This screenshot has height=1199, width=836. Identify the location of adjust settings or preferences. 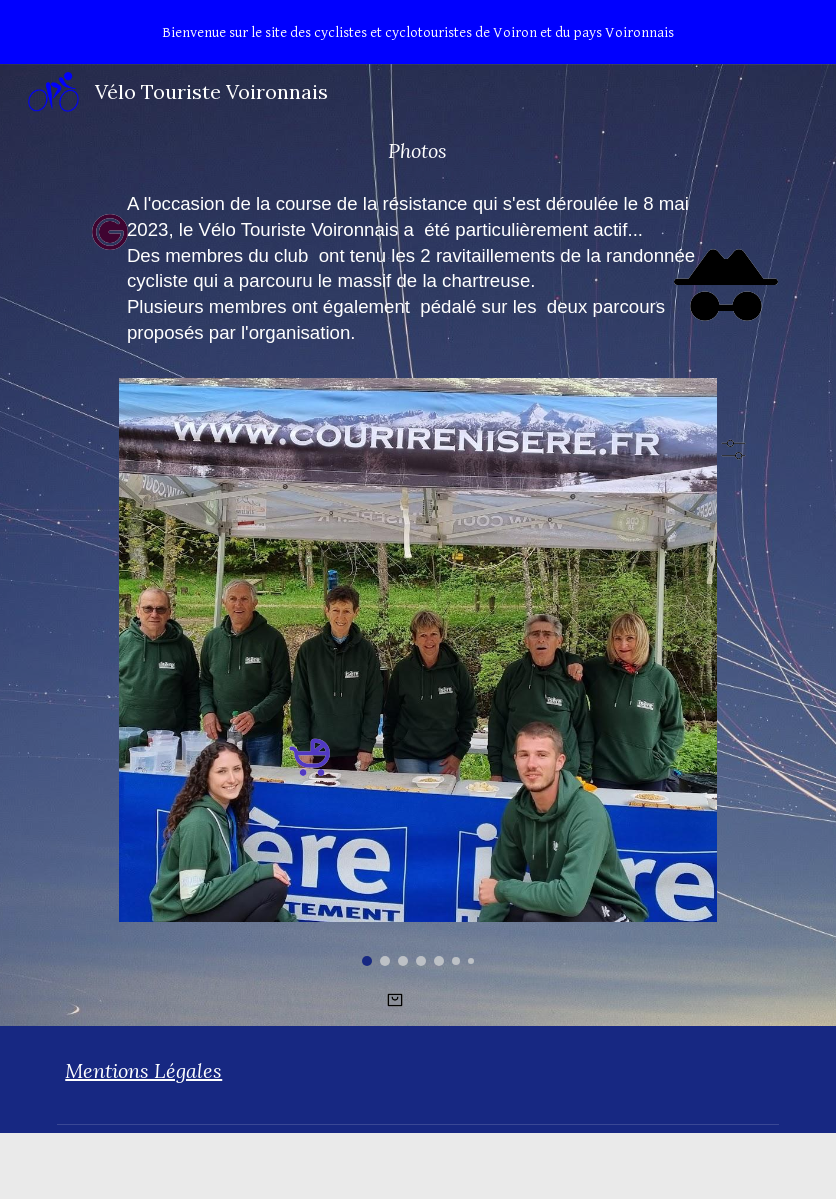
(733, 449).